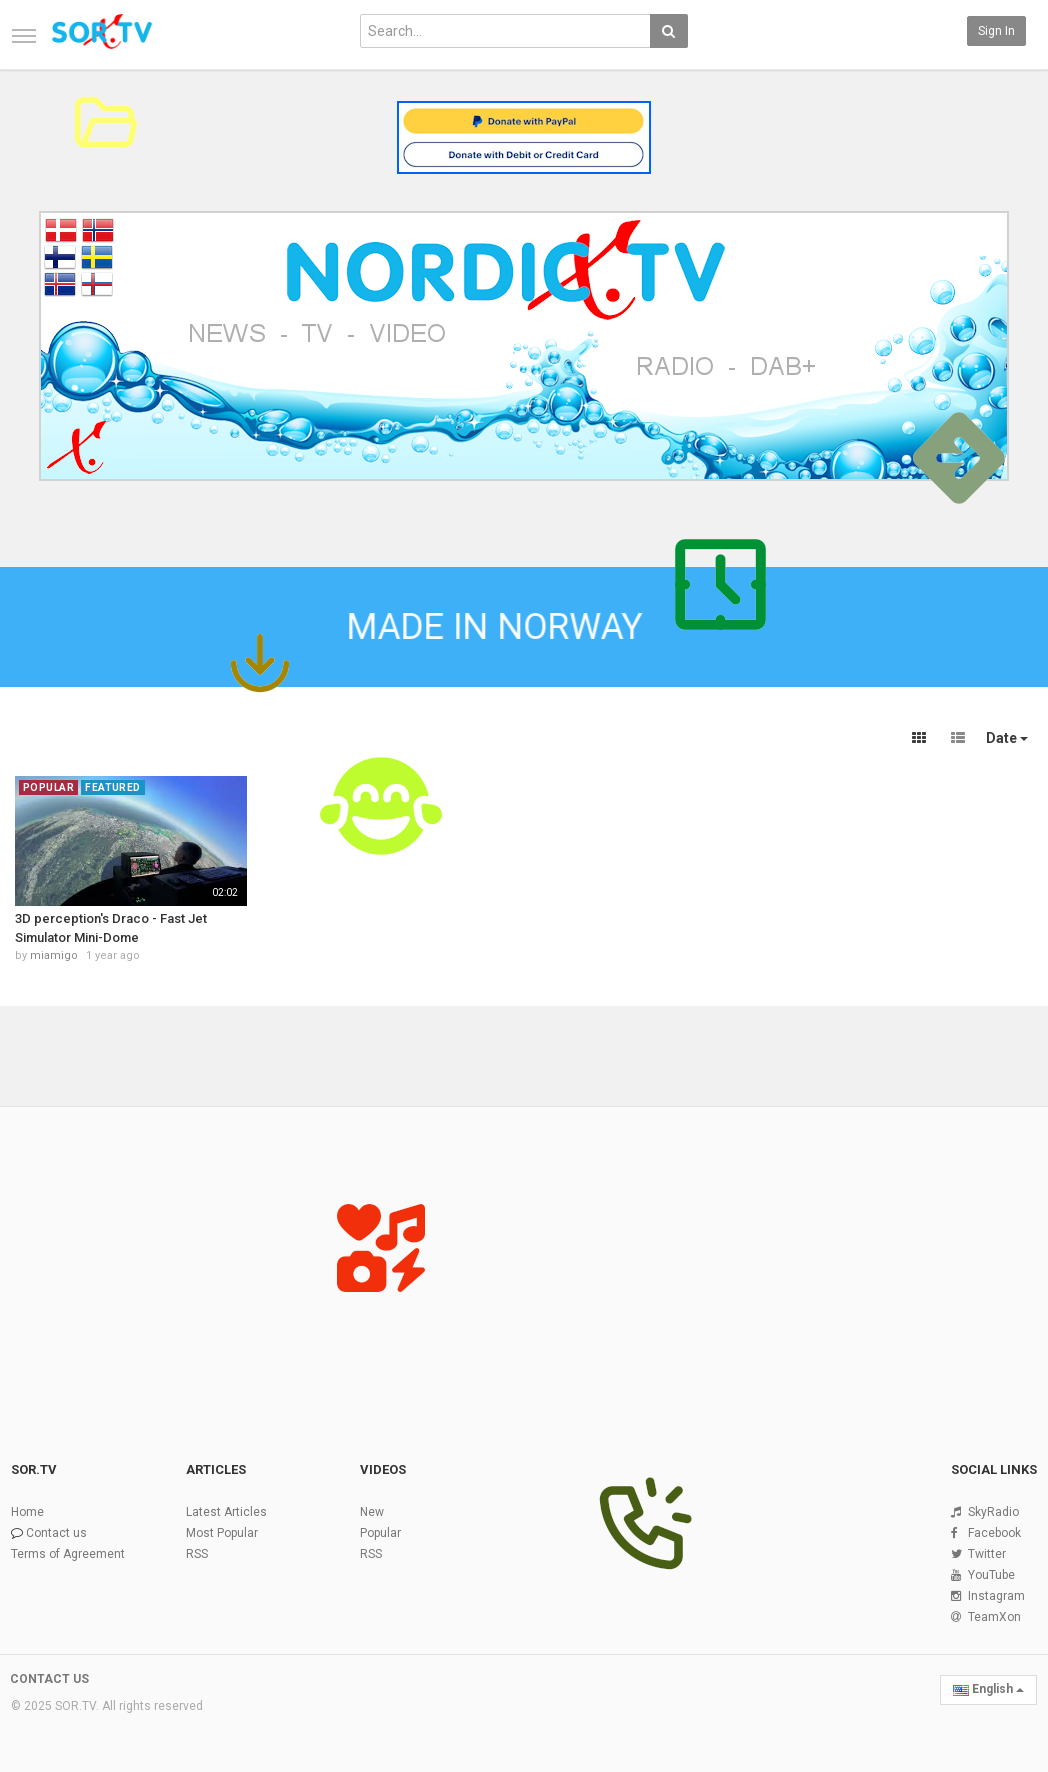  What do you see at coordinates (104, 123) in the screenshot?
I see `open folder to view contents` at bounding box center [104, 123].